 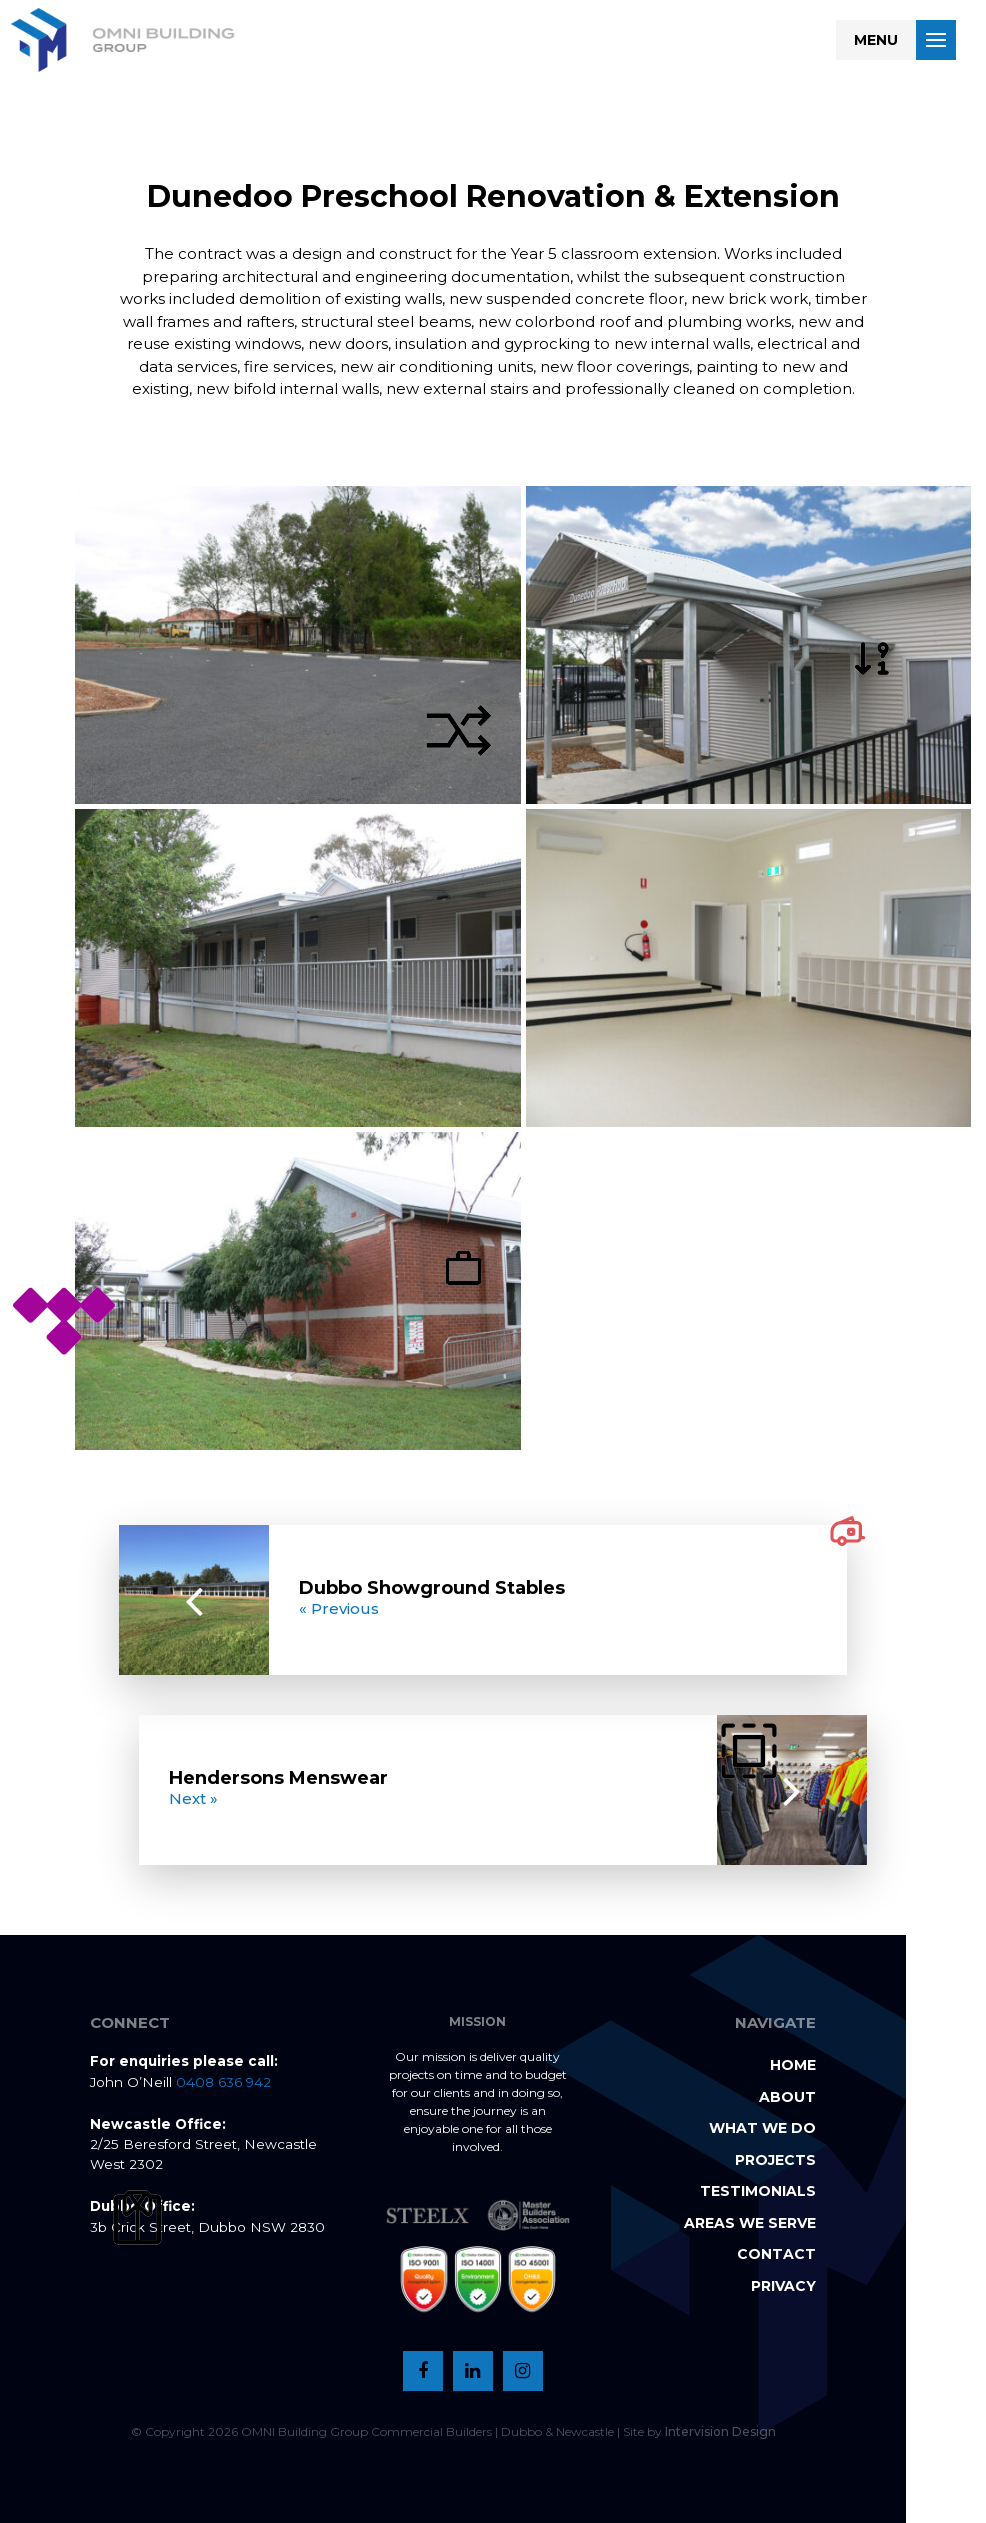 What do you see at coordinates (872, 658) in the screenshot?
I see `sort numbers in descending order (9 to 1)` at bounding box center [872, 658].